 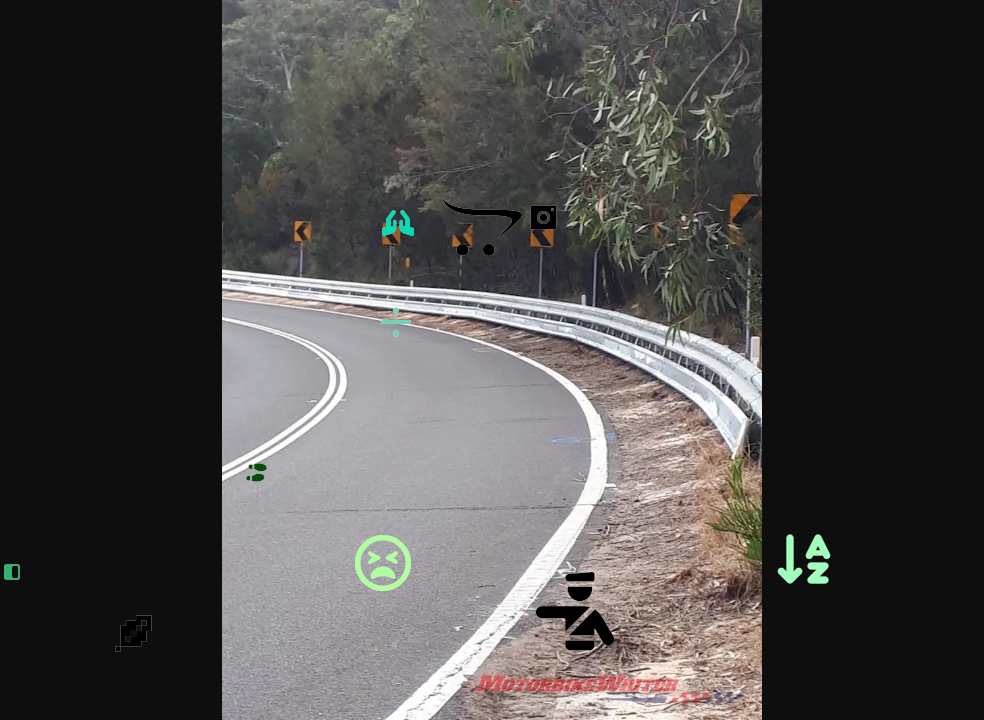 I want to click on visit the OpenCart e-commerce platform, so click(x=481, y=226).